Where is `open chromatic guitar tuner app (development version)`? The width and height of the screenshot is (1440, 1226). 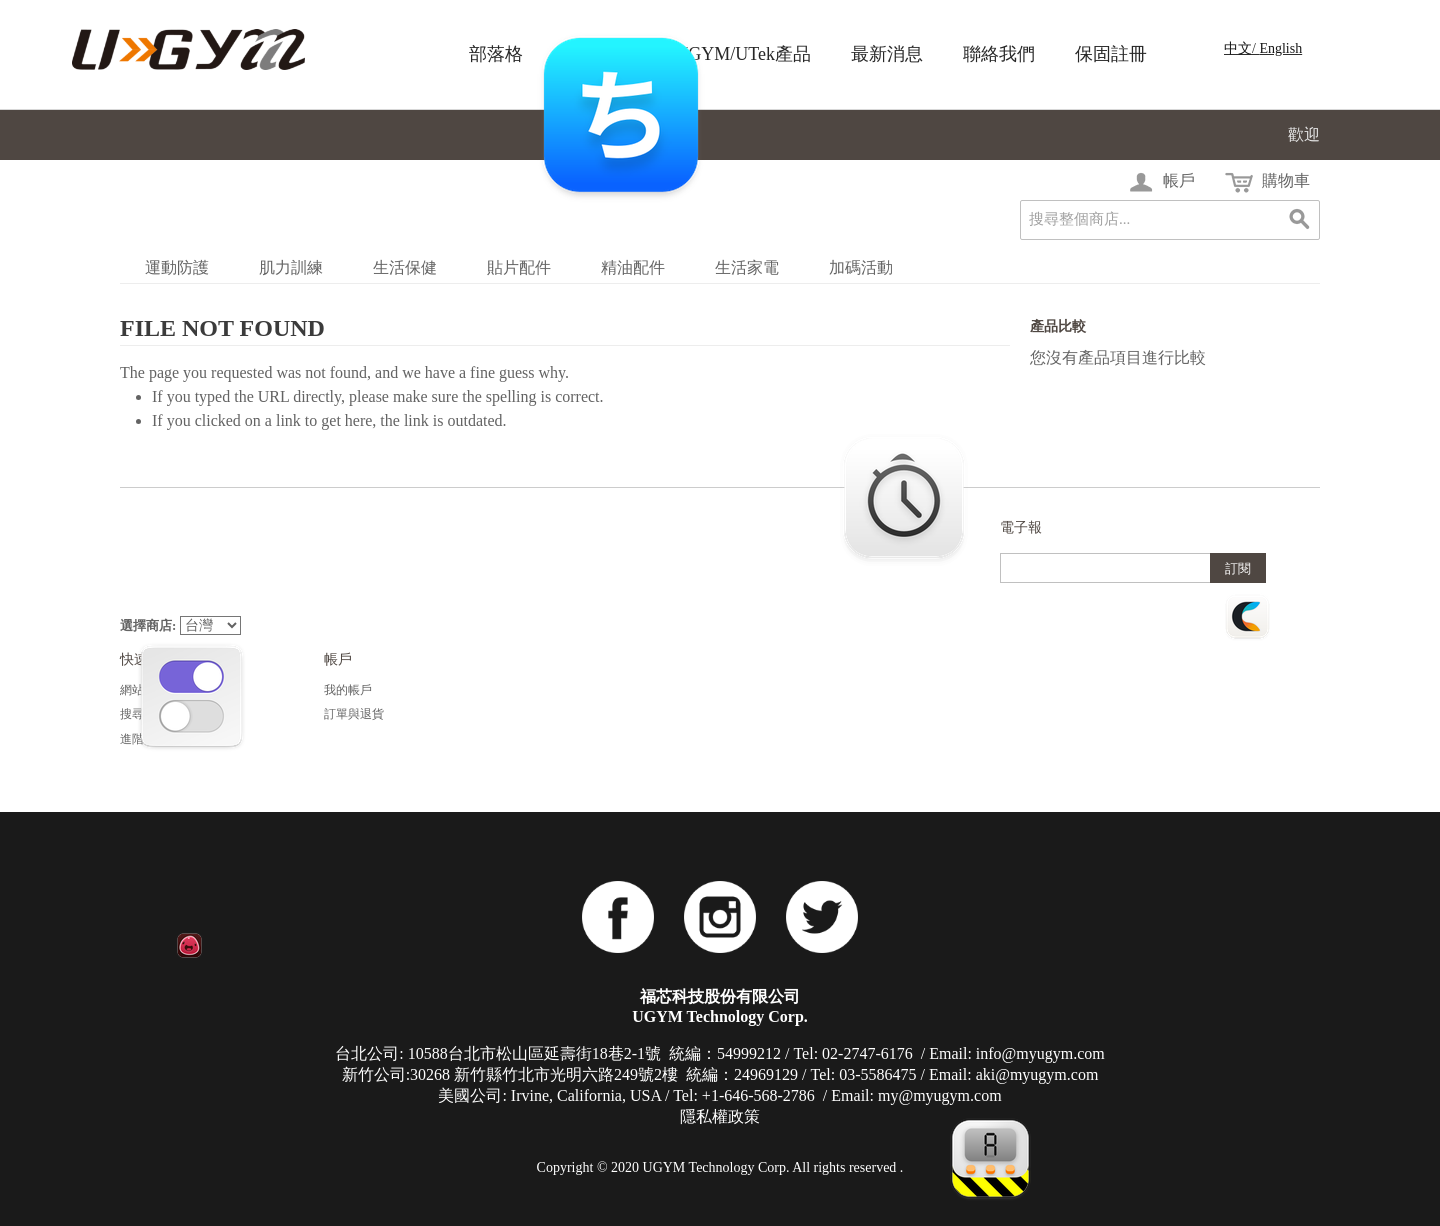 open chromatic guitar tuner app (development version) is located at coordinates (990, 1158).